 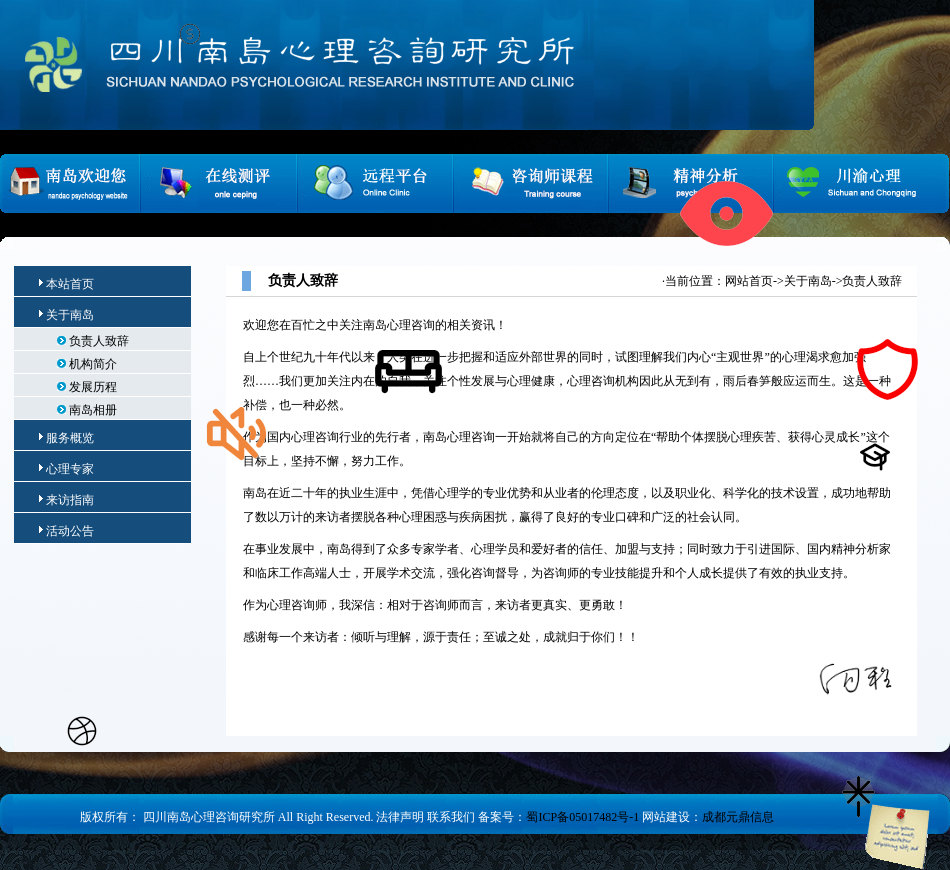 What do you see at coordinates (190, 34) in the screenshot?
I see `view account balance or financial summary` at bounding box center [190, 34].